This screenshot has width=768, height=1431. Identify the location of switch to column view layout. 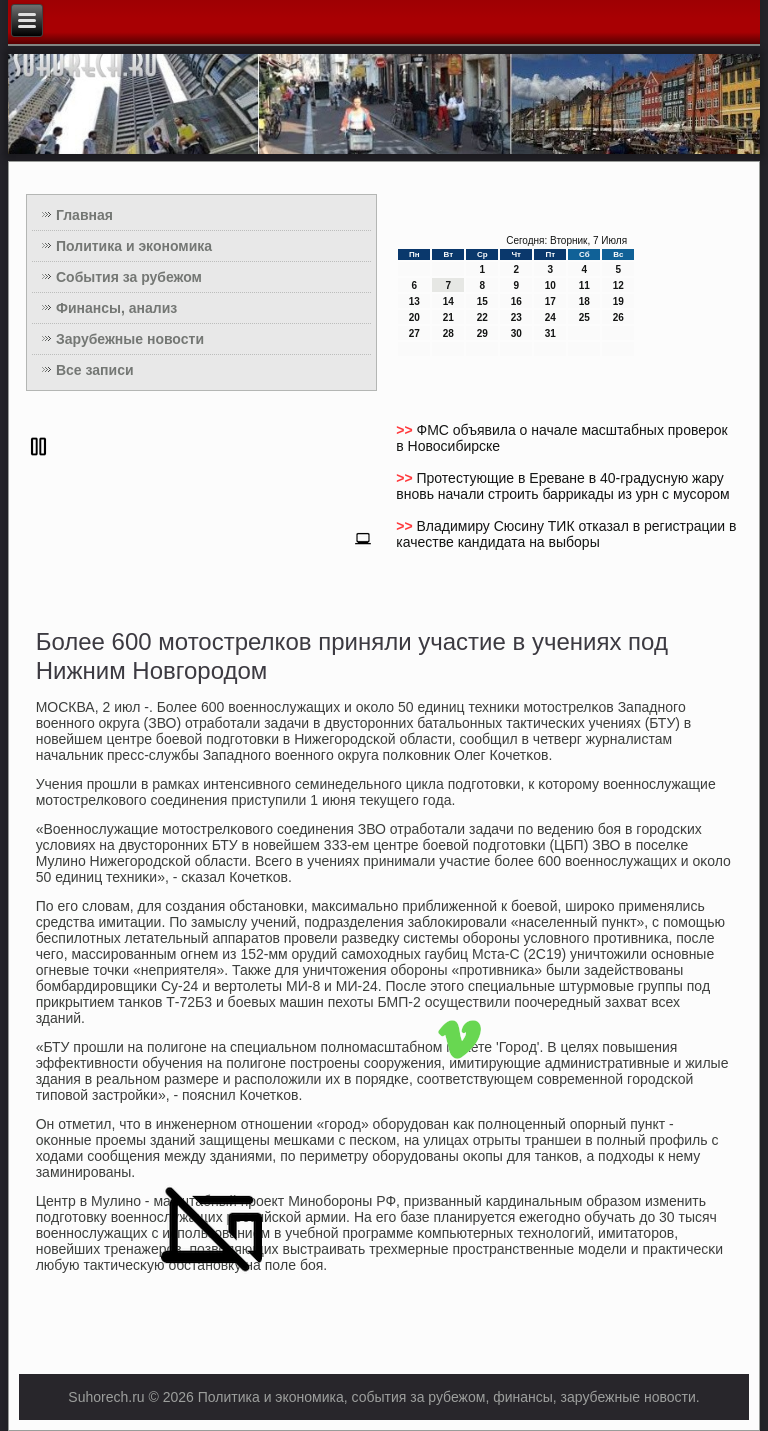
(38, 446).